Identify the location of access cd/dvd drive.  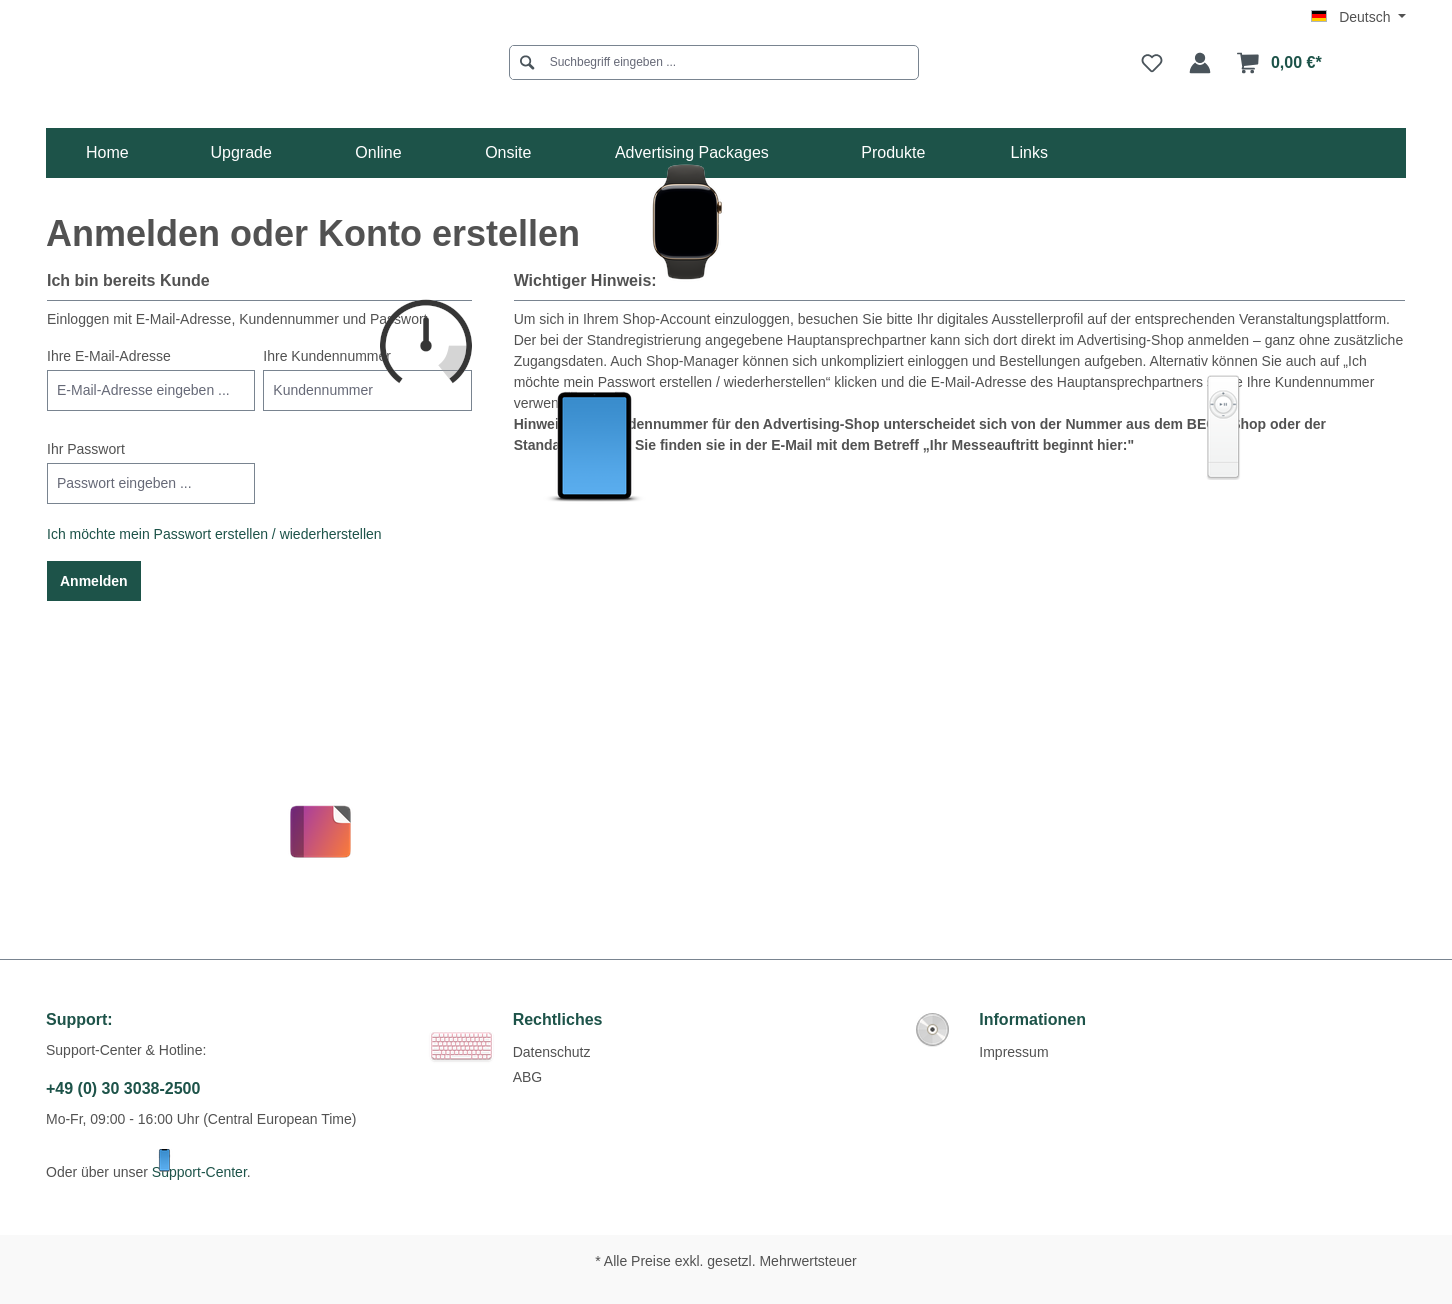
(932, 1029).